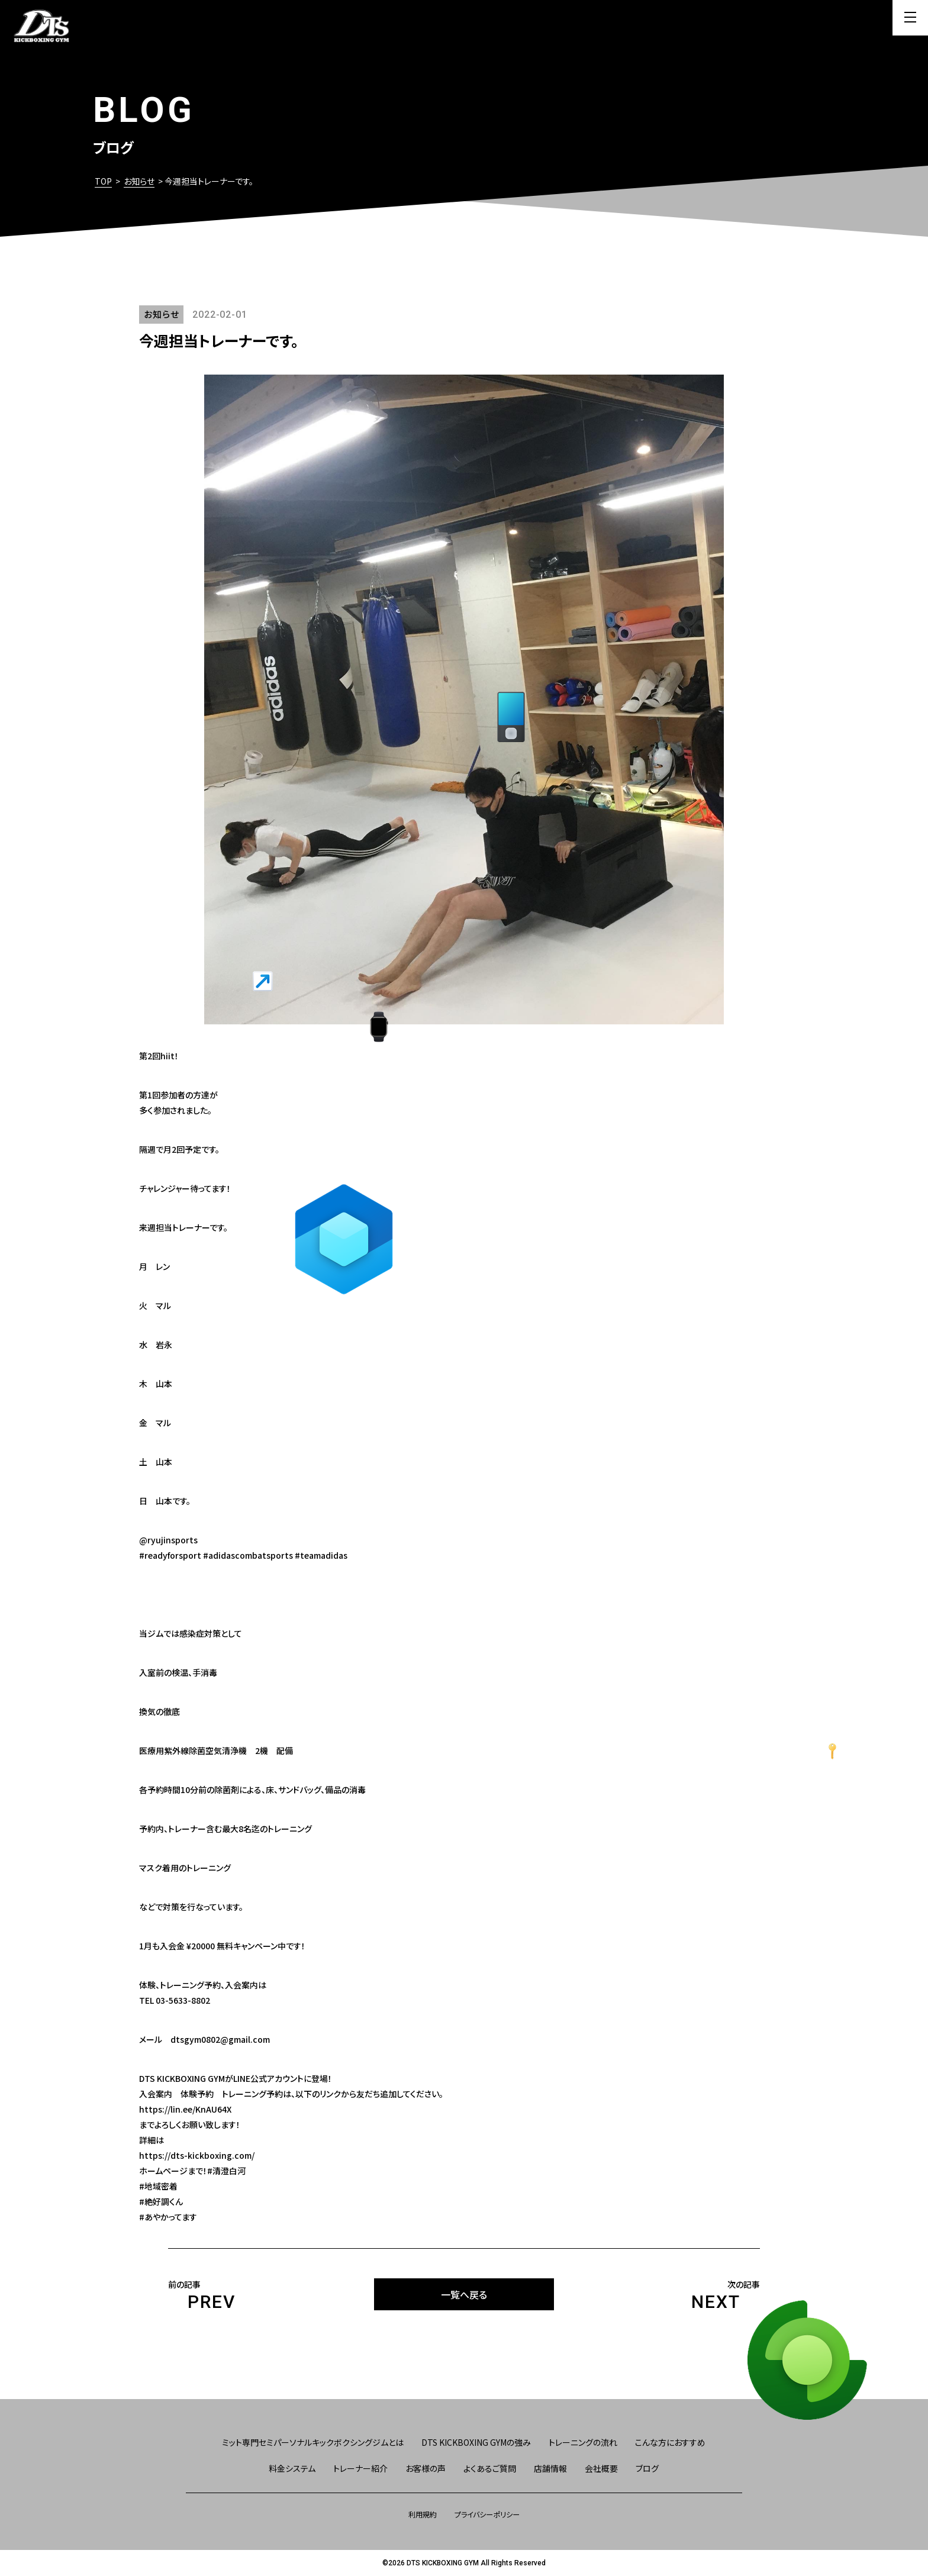 The height and width of the screenshot is (2576, 928). Describe the element at coordinates (807, 2360) in the screenshot. I see `open insights app` at that location.